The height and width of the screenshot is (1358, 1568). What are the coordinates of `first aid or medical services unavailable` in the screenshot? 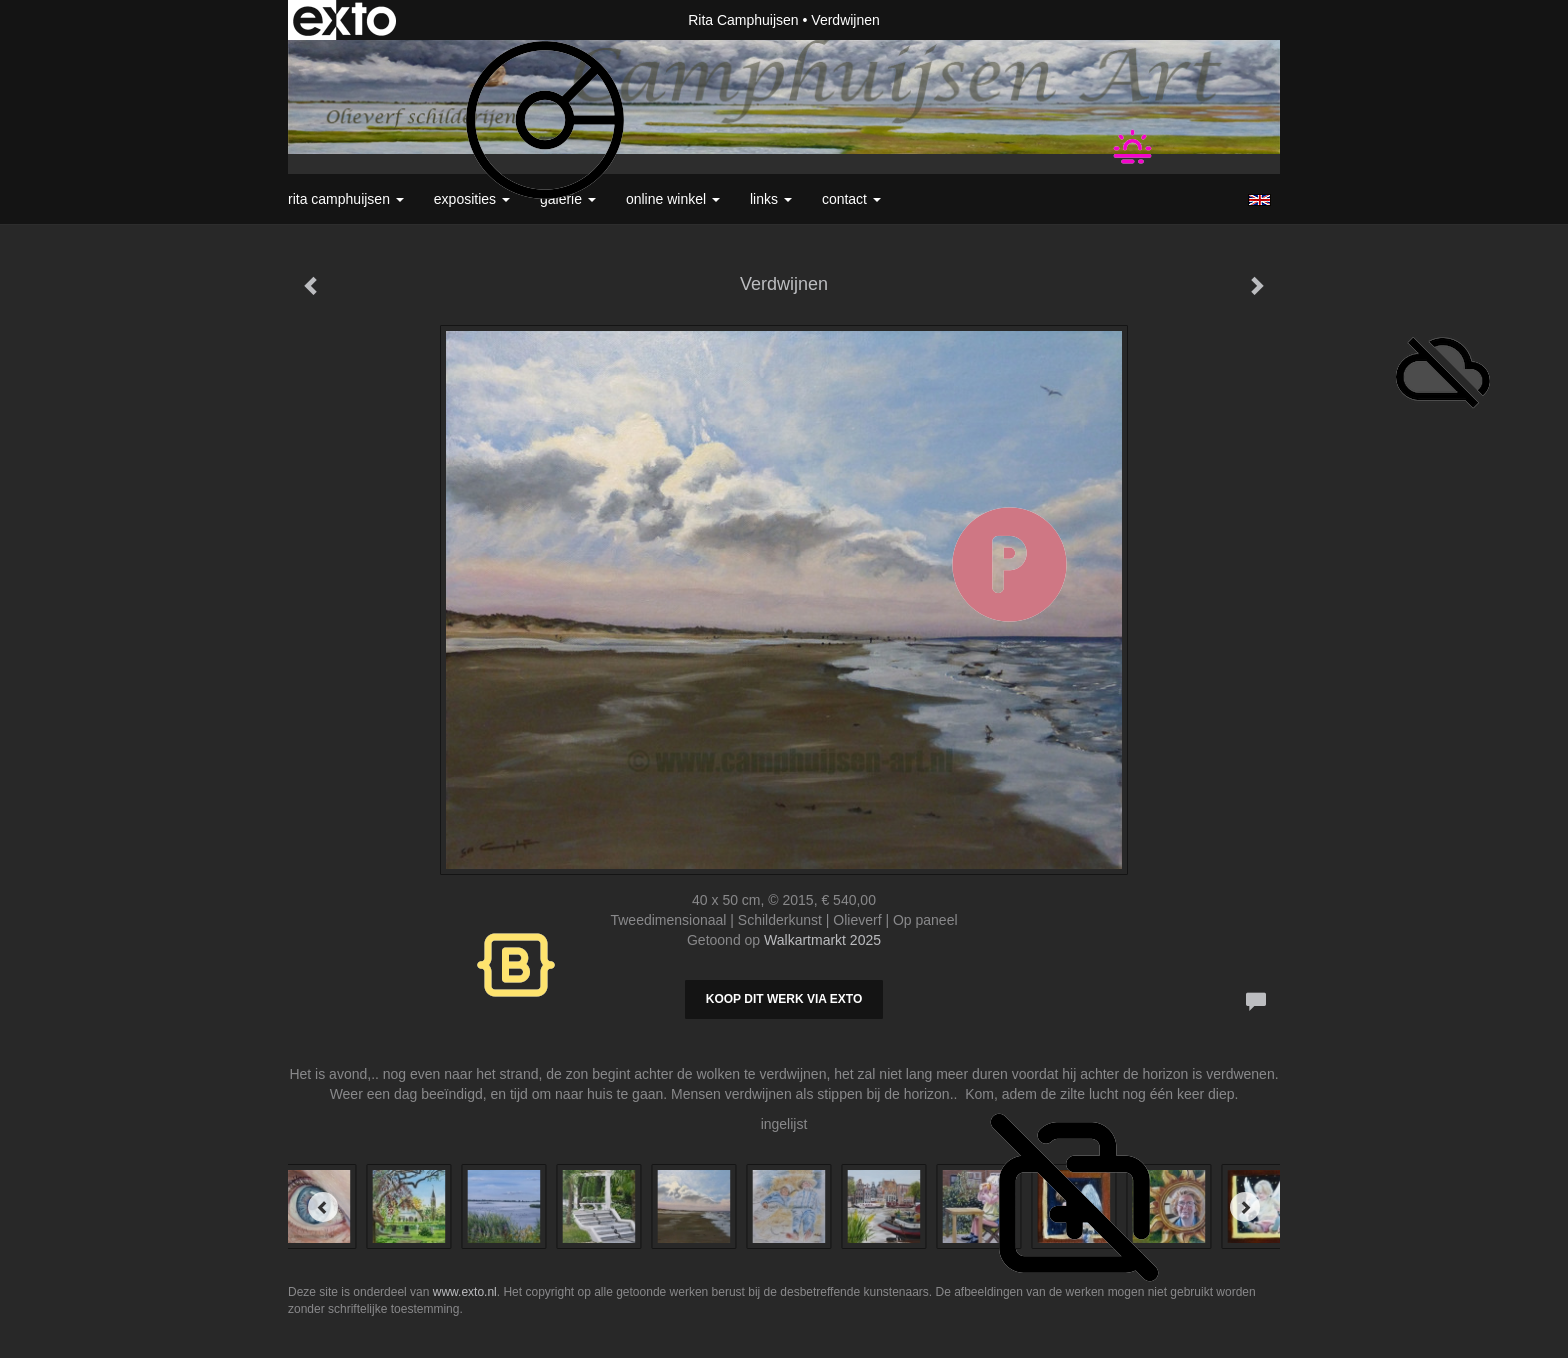 It's located at (1074, 1197).